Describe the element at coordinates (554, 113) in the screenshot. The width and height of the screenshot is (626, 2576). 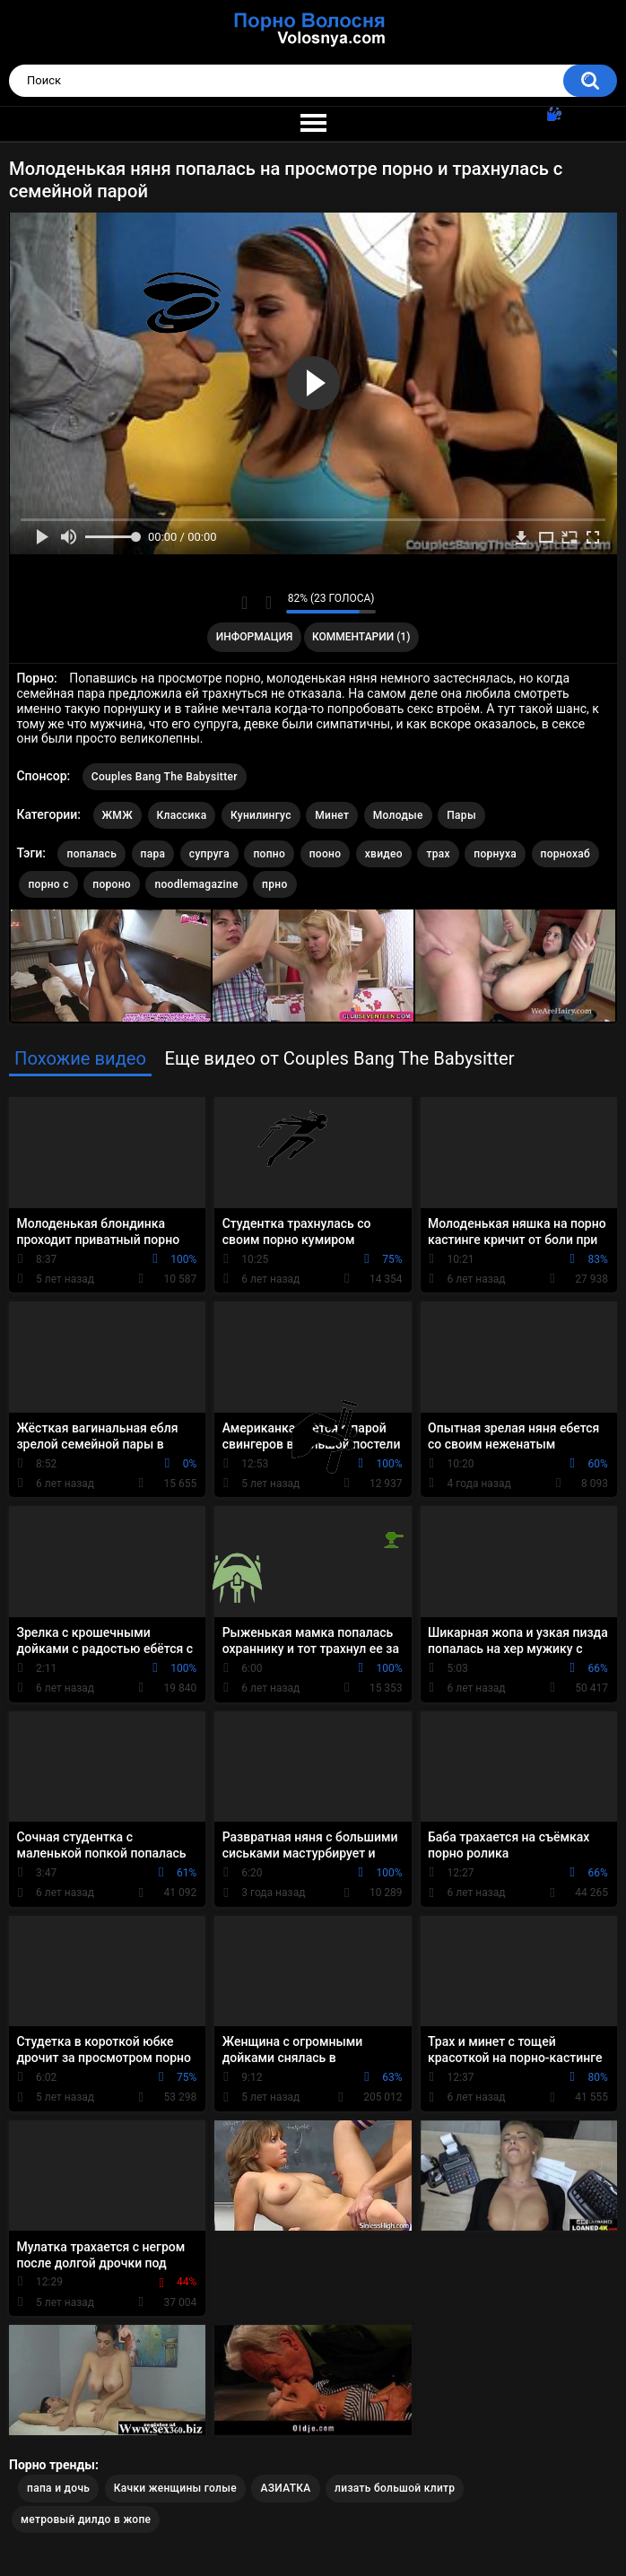
I see `indicates a system crash or critical error` at that location.